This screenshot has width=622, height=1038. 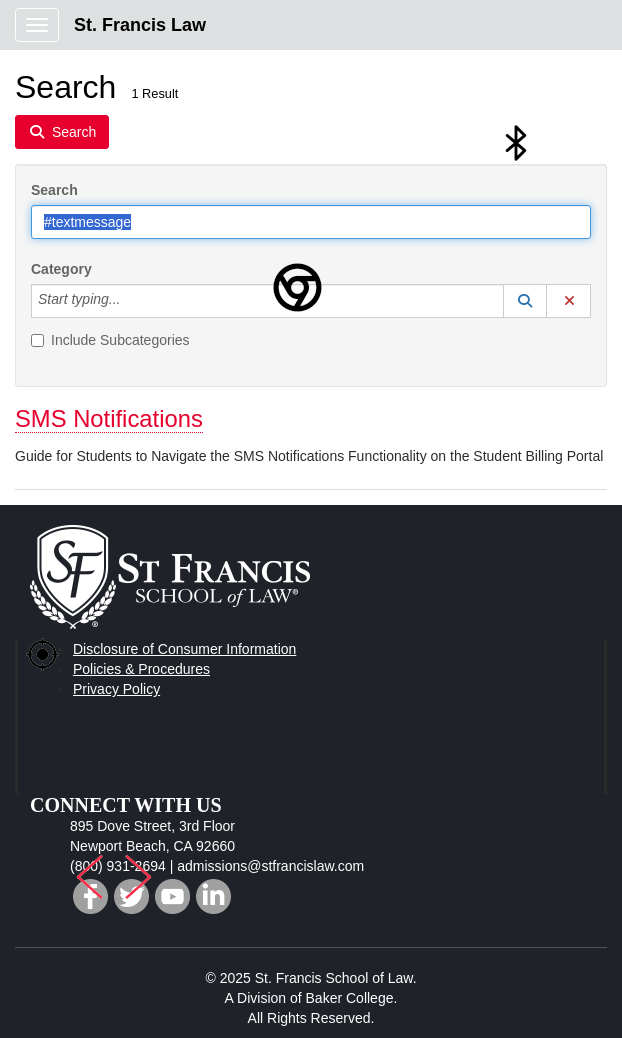 I want to click on view or edit source code, so click(x=114, y=877).